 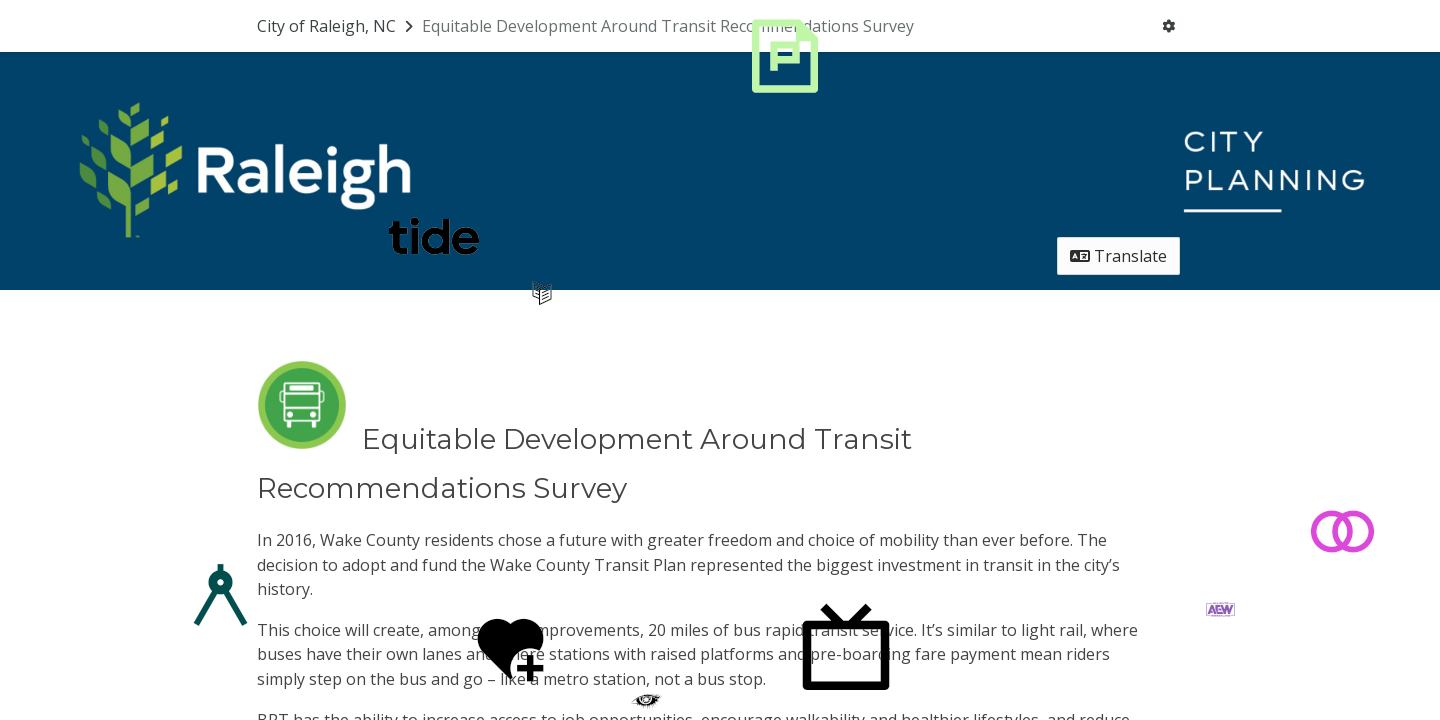 What do you see at coordinates (510, 648) in the screenshot?
I see `add to favorites` at bounding box center [510, 648].